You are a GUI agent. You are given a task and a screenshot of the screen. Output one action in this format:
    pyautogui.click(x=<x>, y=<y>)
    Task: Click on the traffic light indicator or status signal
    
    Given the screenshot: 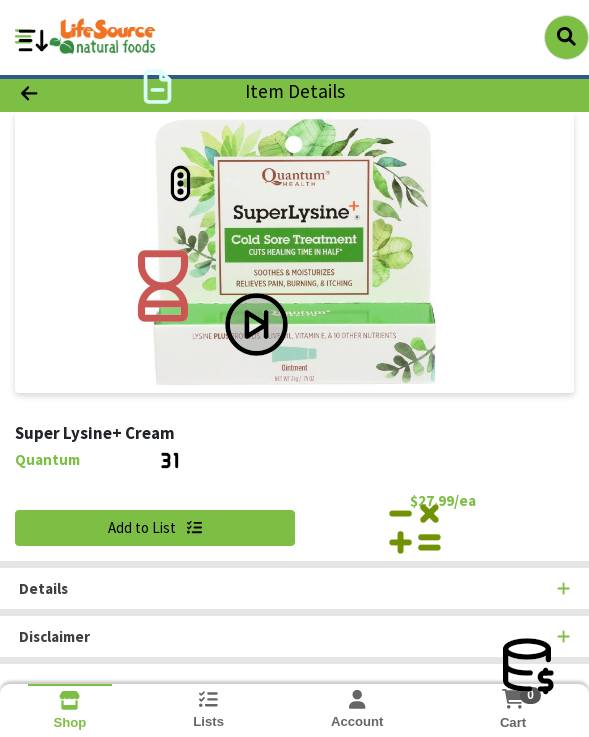 What is the action you would take?
    pyautogui.click(x=180, y=183)
    